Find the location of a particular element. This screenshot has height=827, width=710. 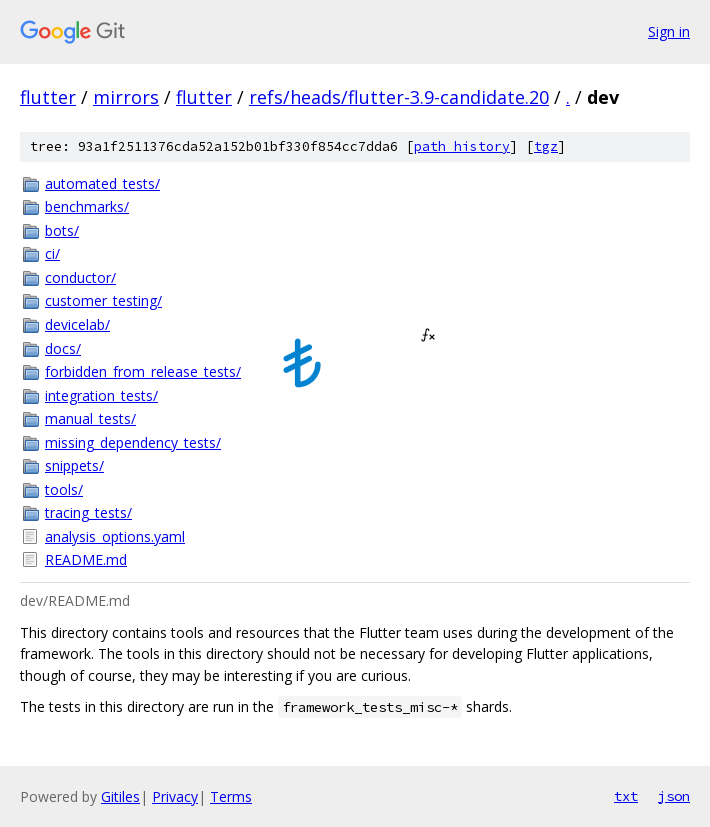

insert a mathematical function or formula is located at coordinates (428, 335).